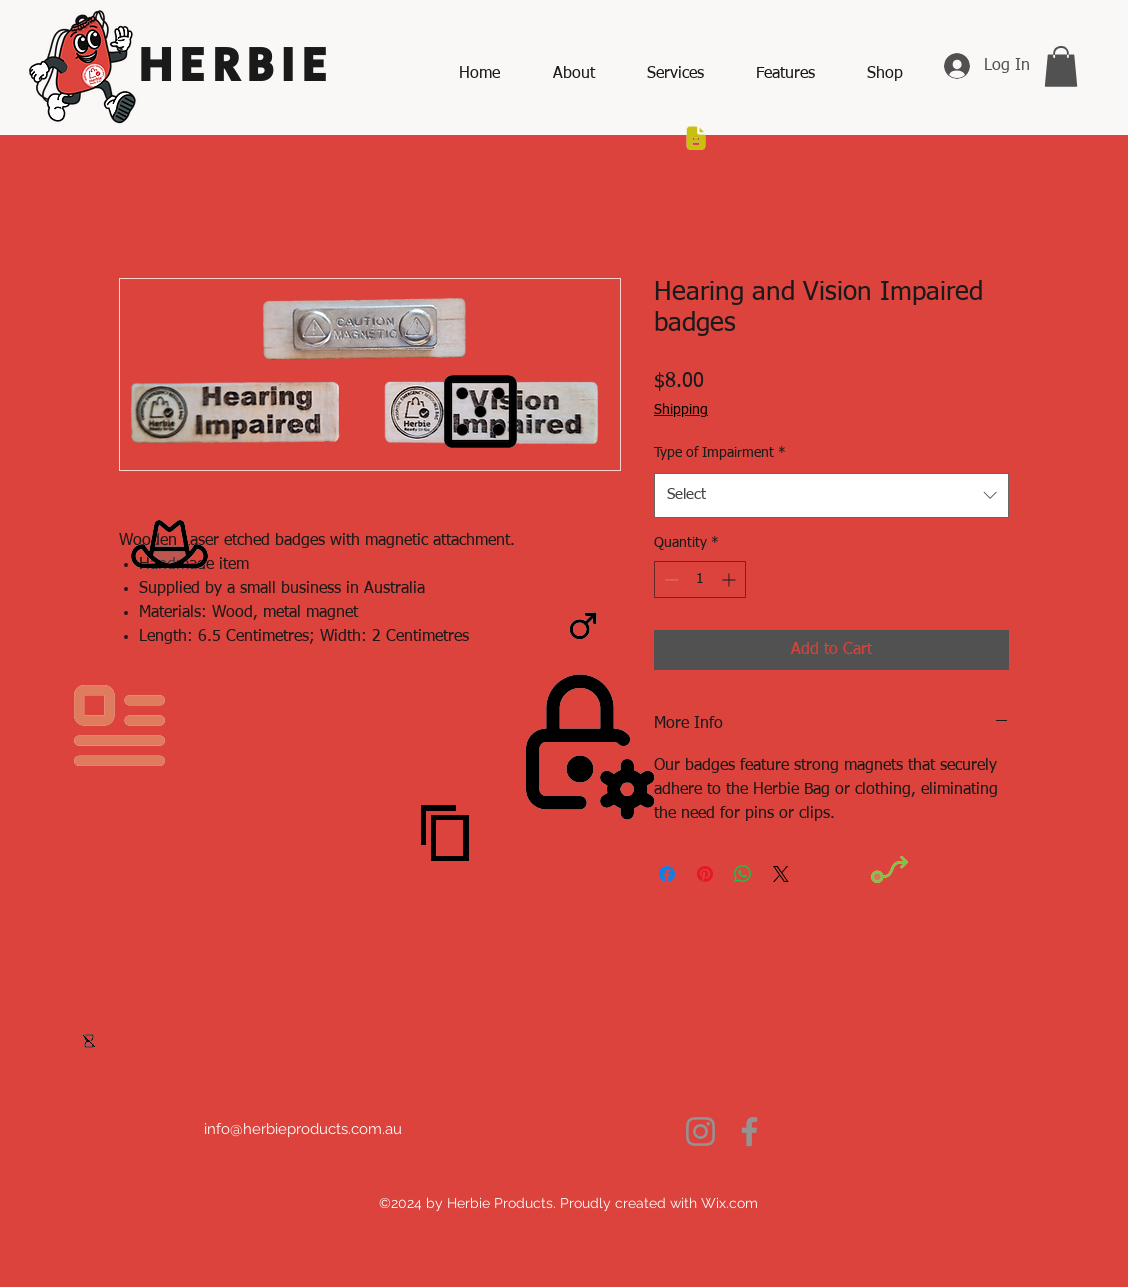 This screenshot has height=1287, width=1128. Describe the element at coordinates (169, 546) in the screenshot. I see `select western or country theme` at that location.